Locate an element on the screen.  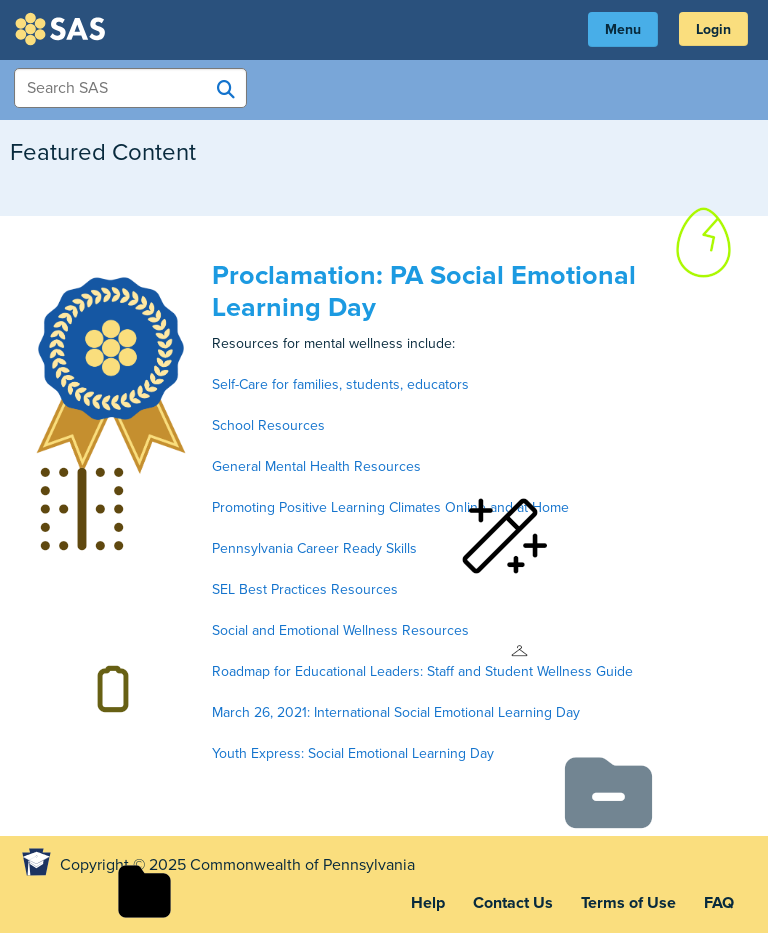
access wardrobe or clothing options is located at coordinates (519, 651).